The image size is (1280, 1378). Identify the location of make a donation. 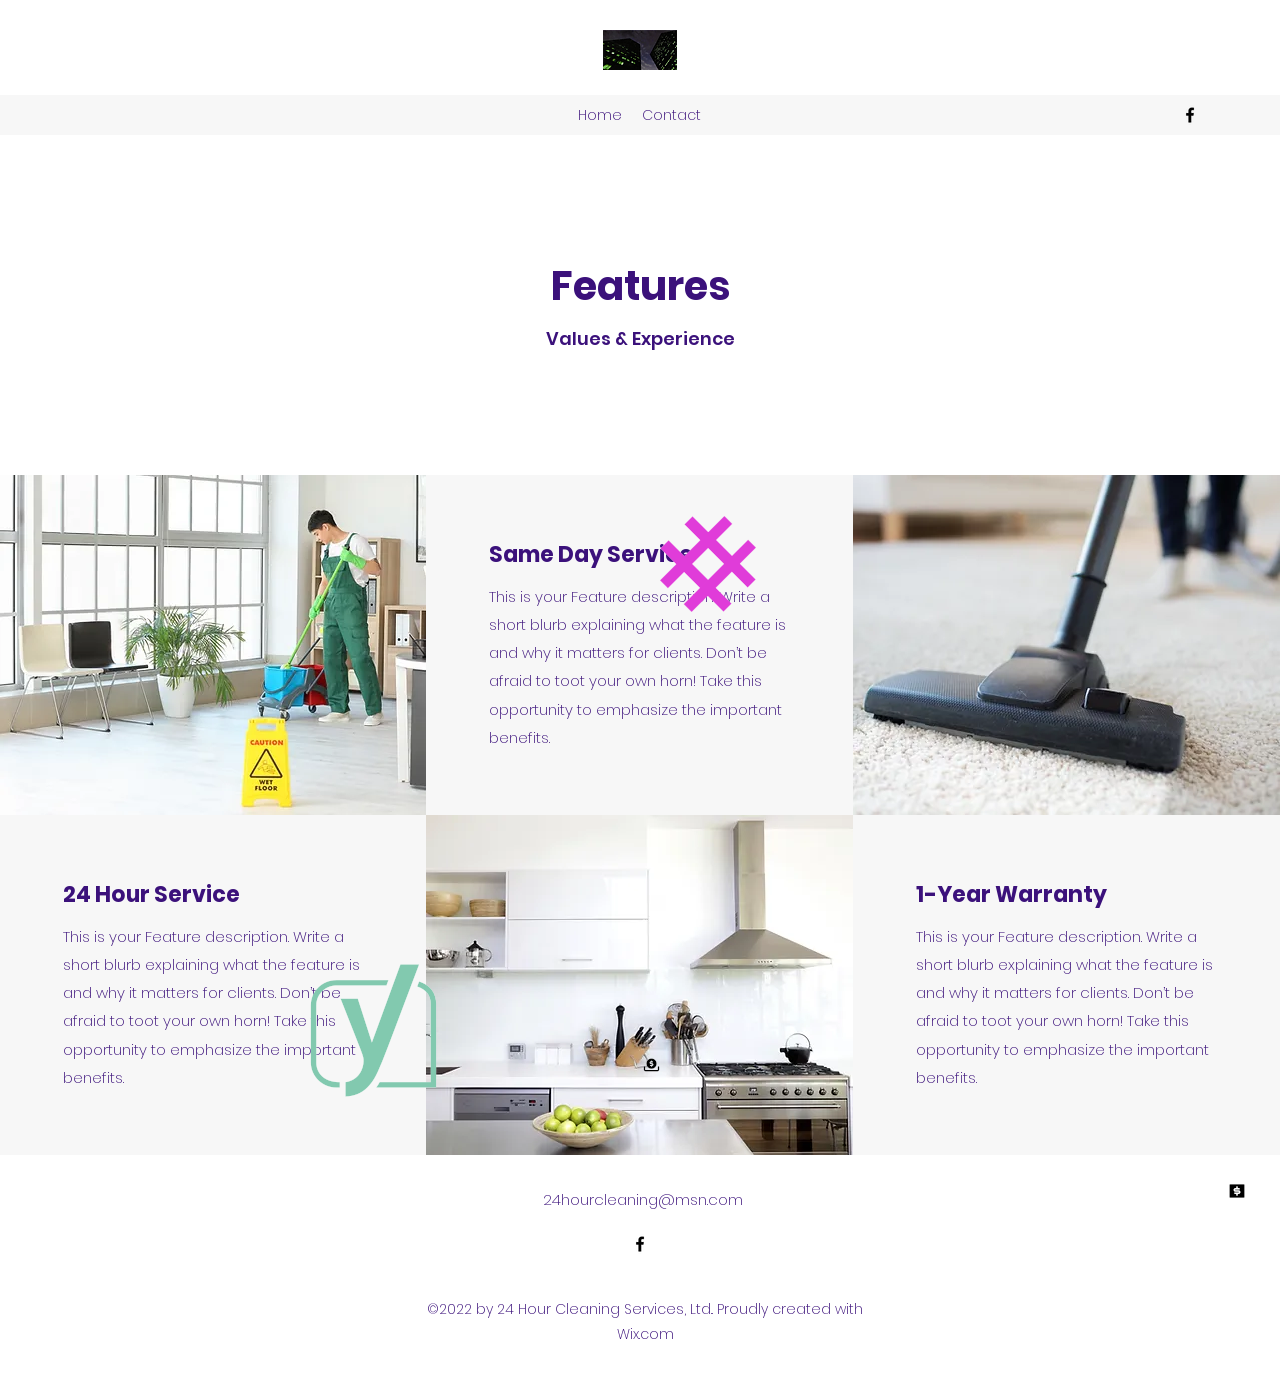
(651, 1064).